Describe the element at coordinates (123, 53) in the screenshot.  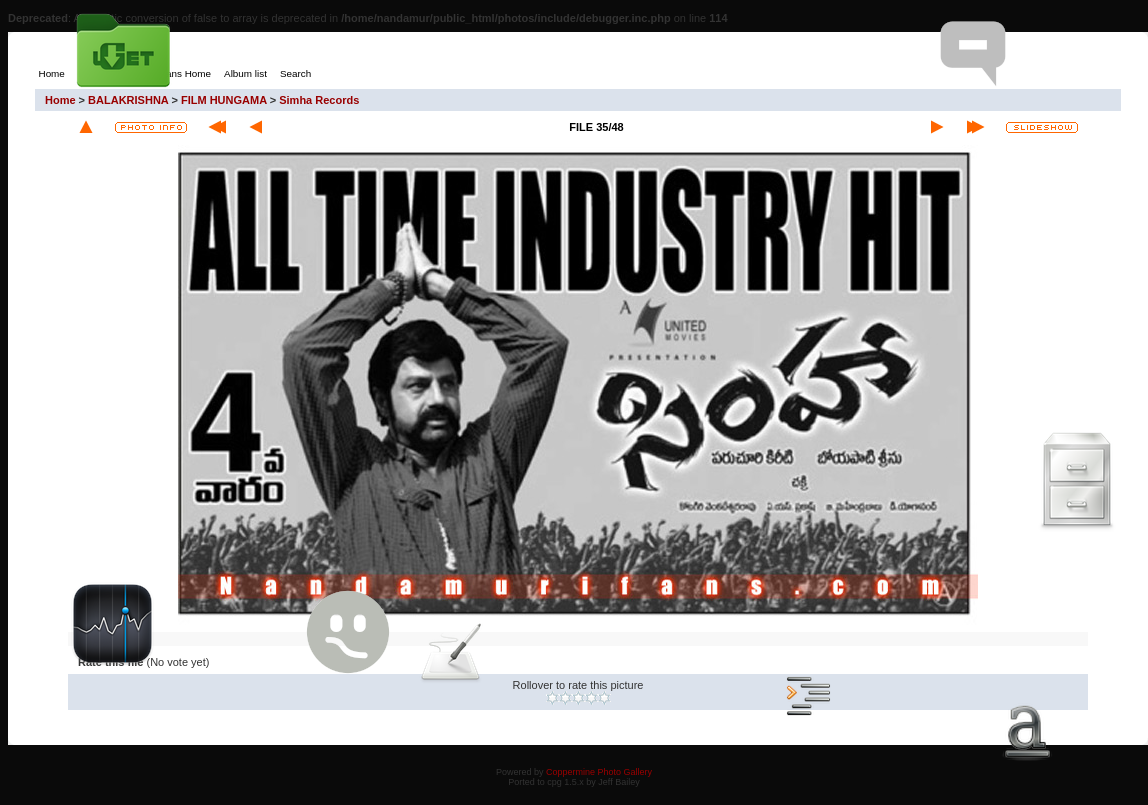
I see `open uGet download manager folder` at that location.